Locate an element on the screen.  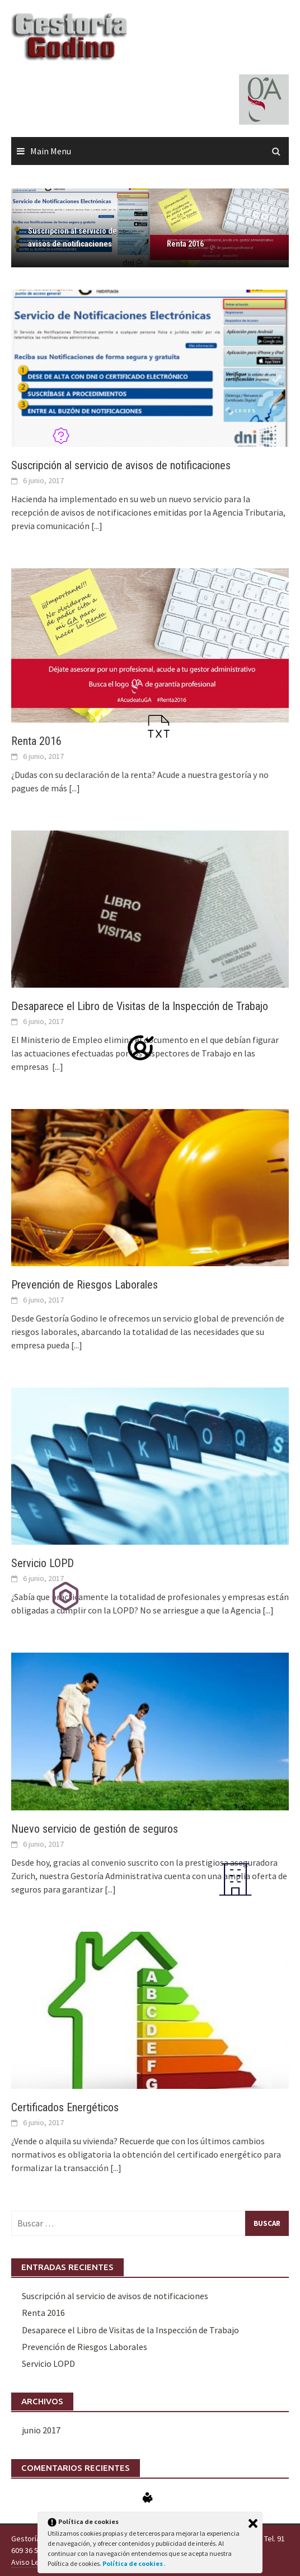
access assembly or component management is located at coordinates (65, 1596).